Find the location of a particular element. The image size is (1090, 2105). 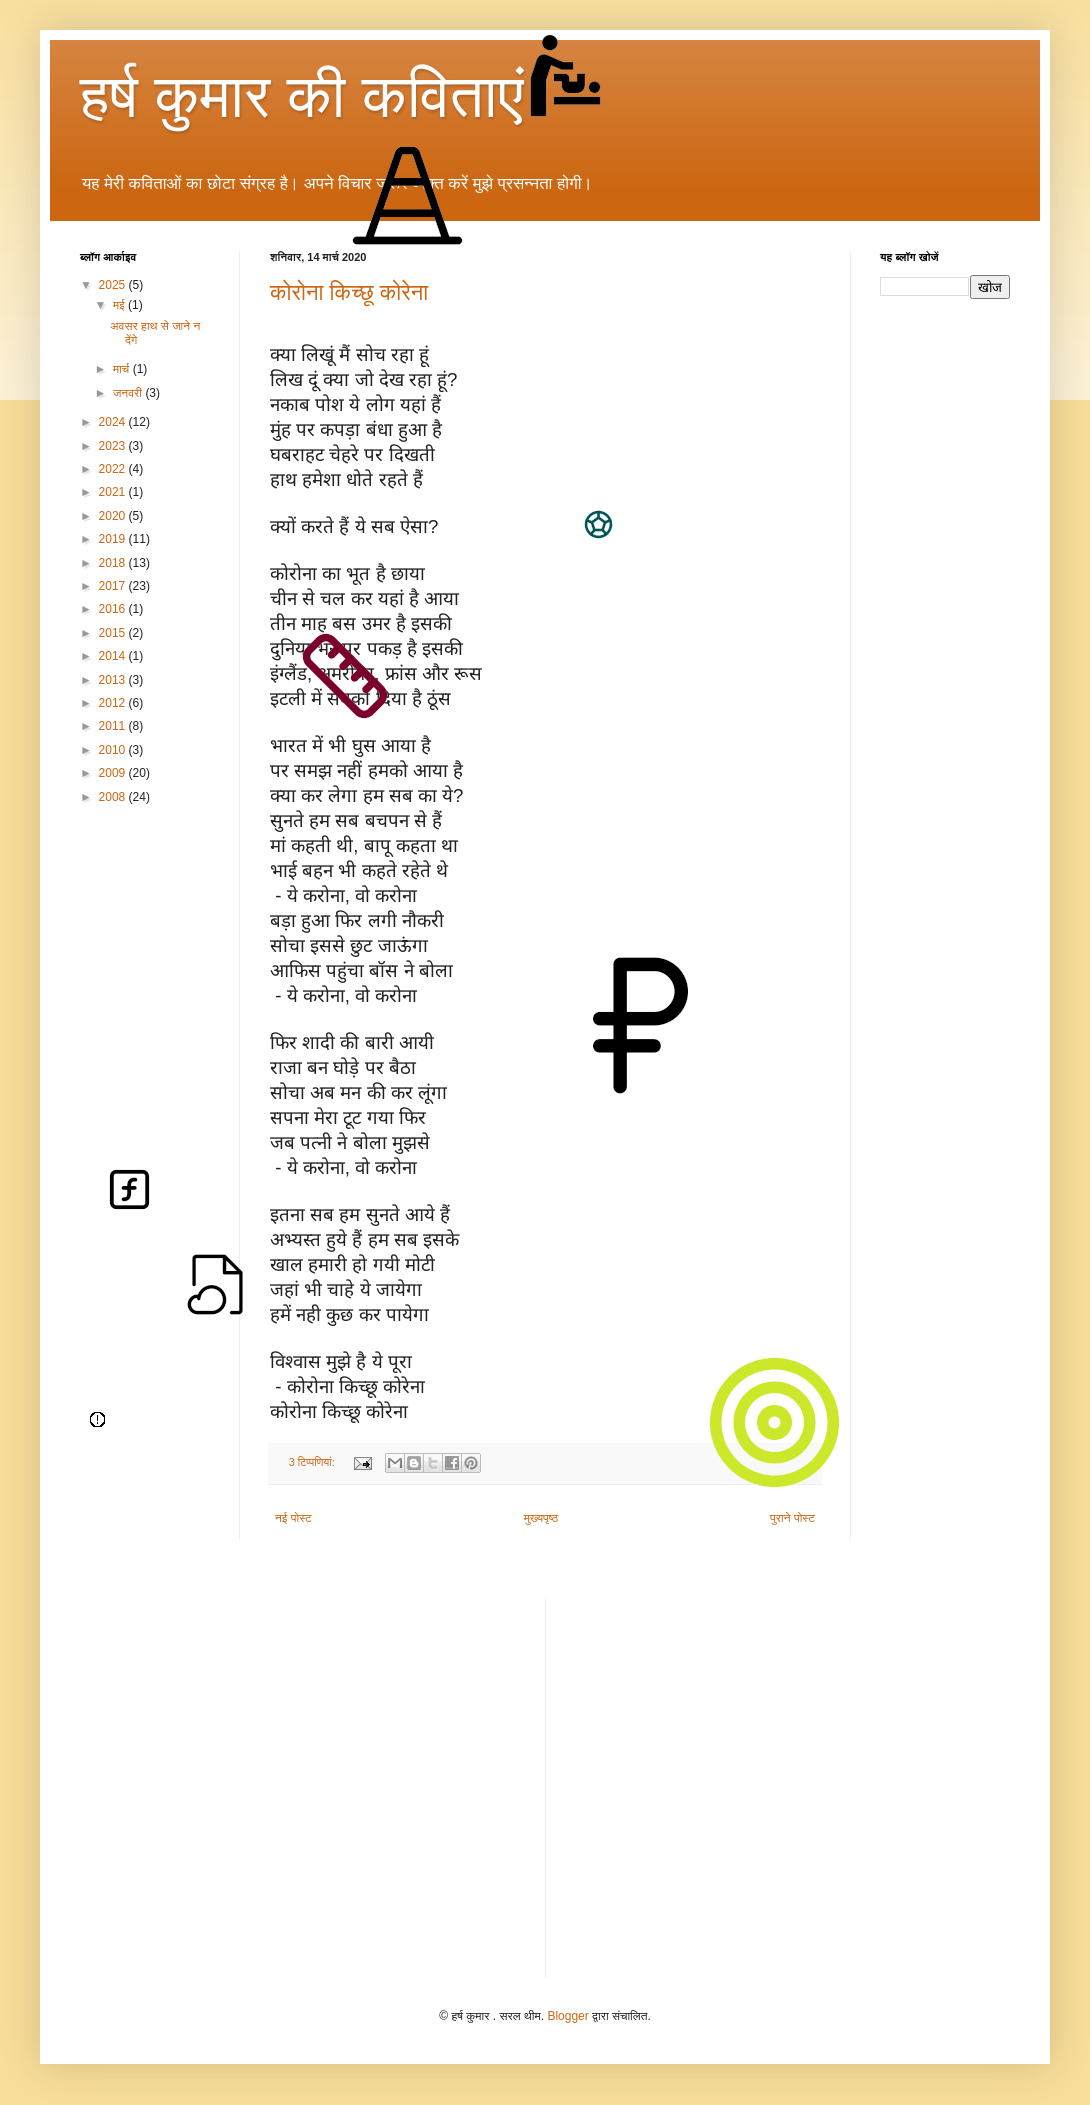

indicates baby changing station nearby is located at coordinates (565, 77).